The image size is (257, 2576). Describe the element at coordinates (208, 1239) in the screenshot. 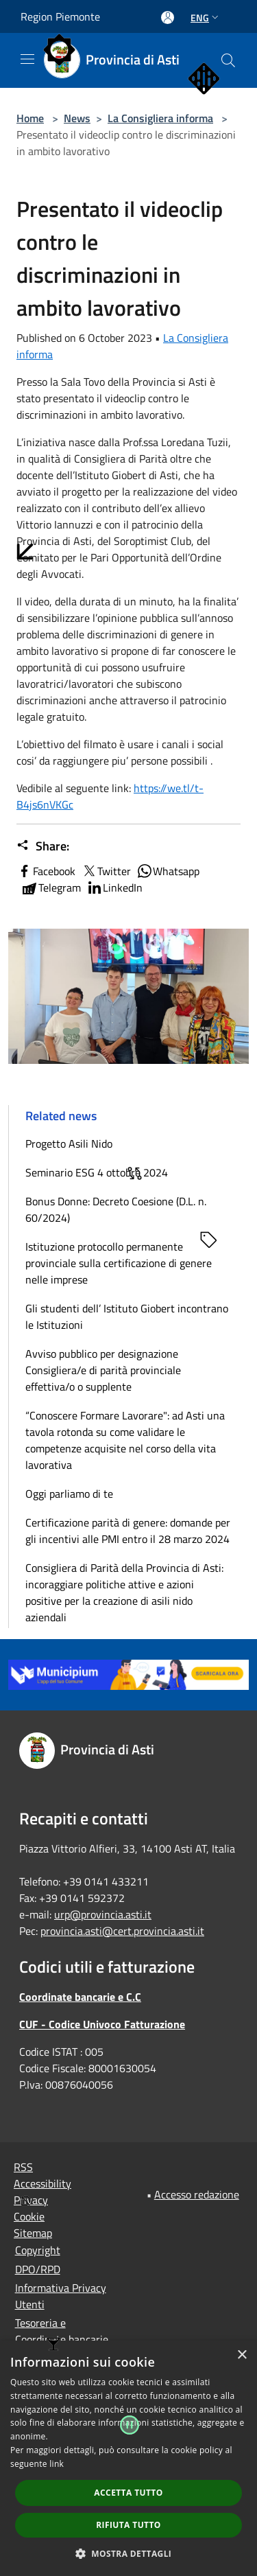

I see `add or manage tags for organization` at that location.